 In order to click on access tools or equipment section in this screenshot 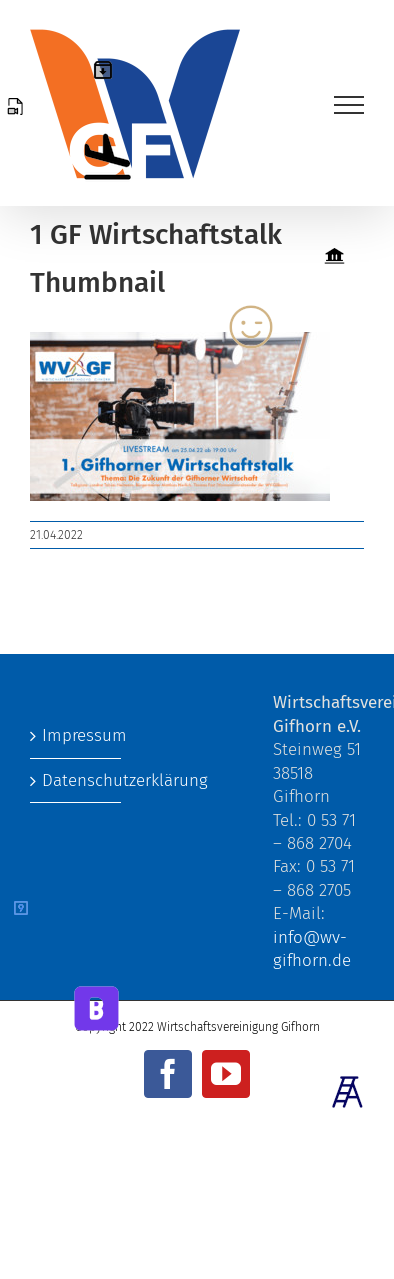, I will do `click(348, 1092)`.